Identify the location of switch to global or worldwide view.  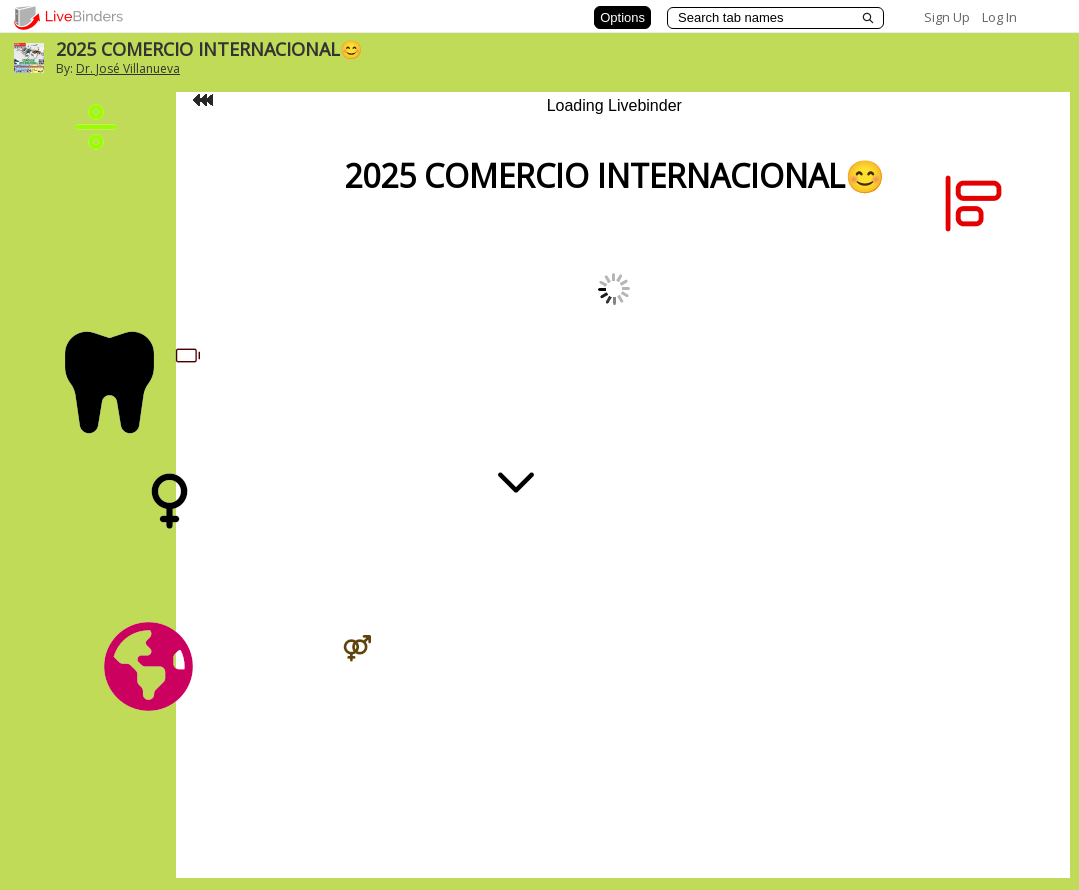
(148, 666).